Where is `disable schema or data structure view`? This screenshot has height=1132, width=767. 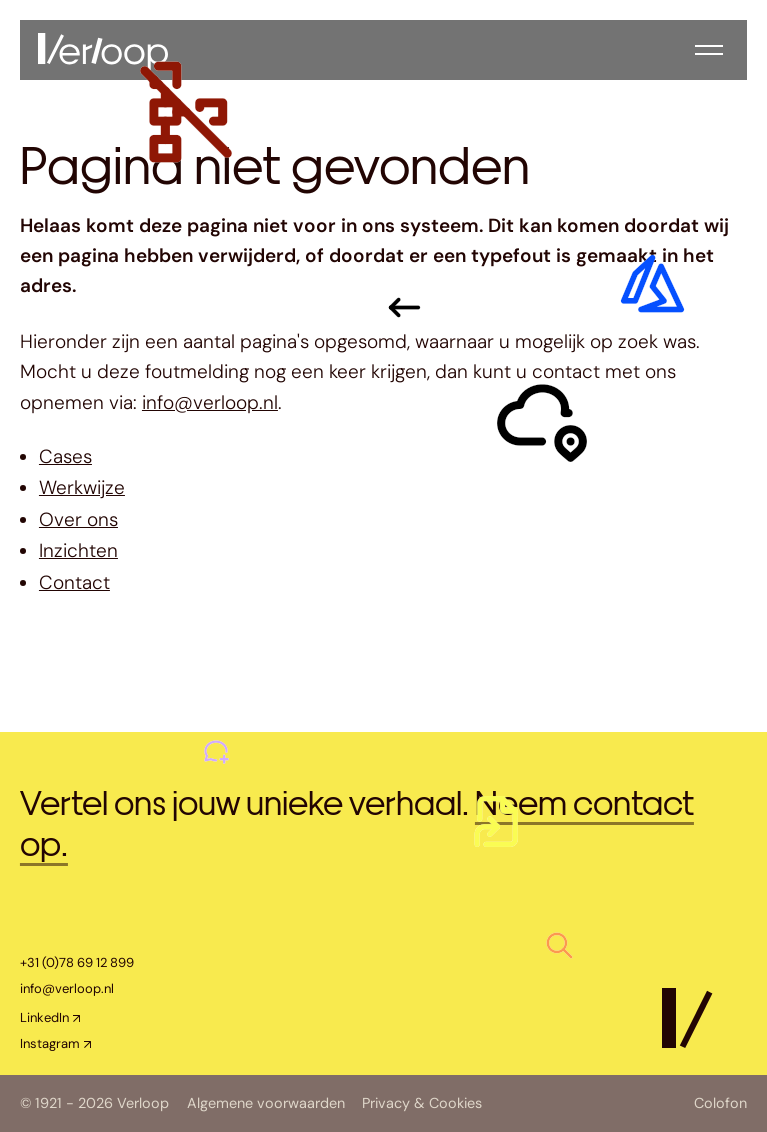
disable schema or data structure view is located at coordinates (186, 112).